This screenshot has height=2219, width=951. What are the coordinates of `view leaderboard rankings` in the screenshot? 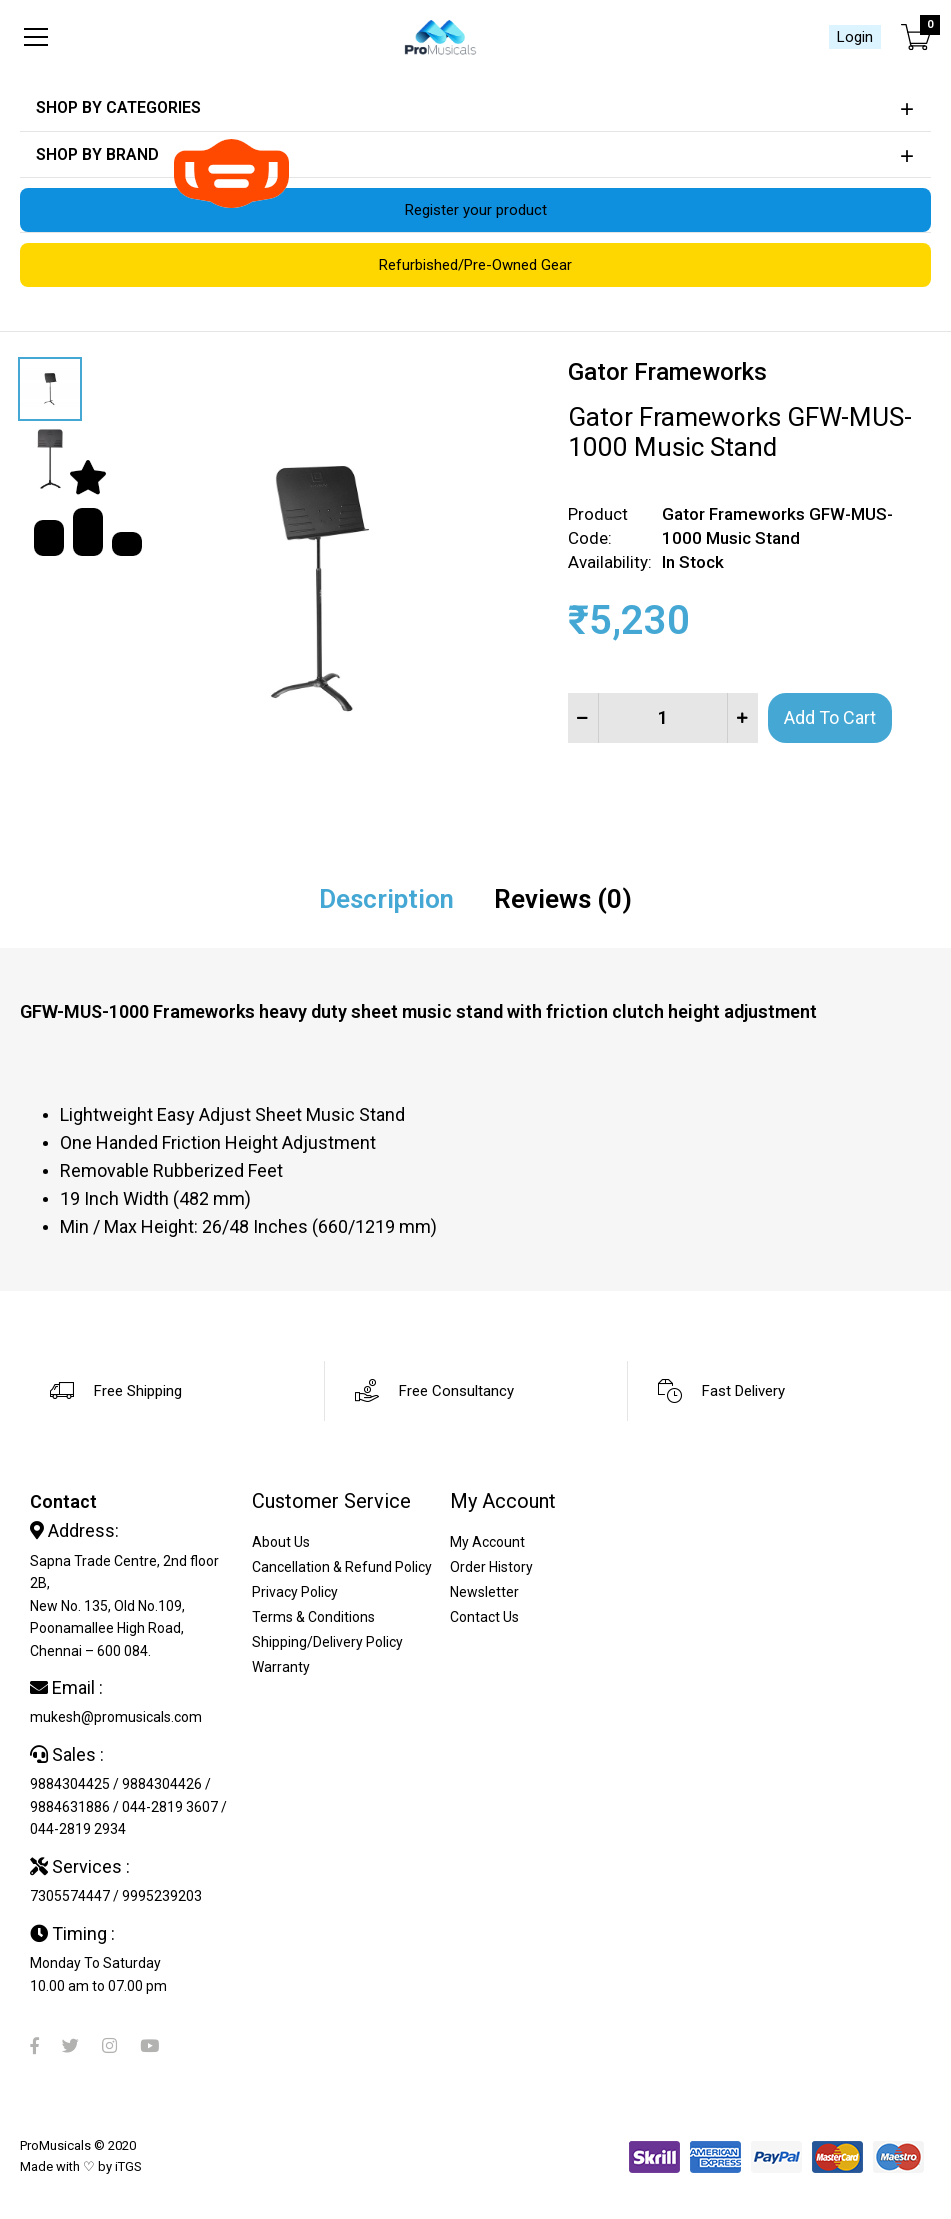 It's located at (88, 508).